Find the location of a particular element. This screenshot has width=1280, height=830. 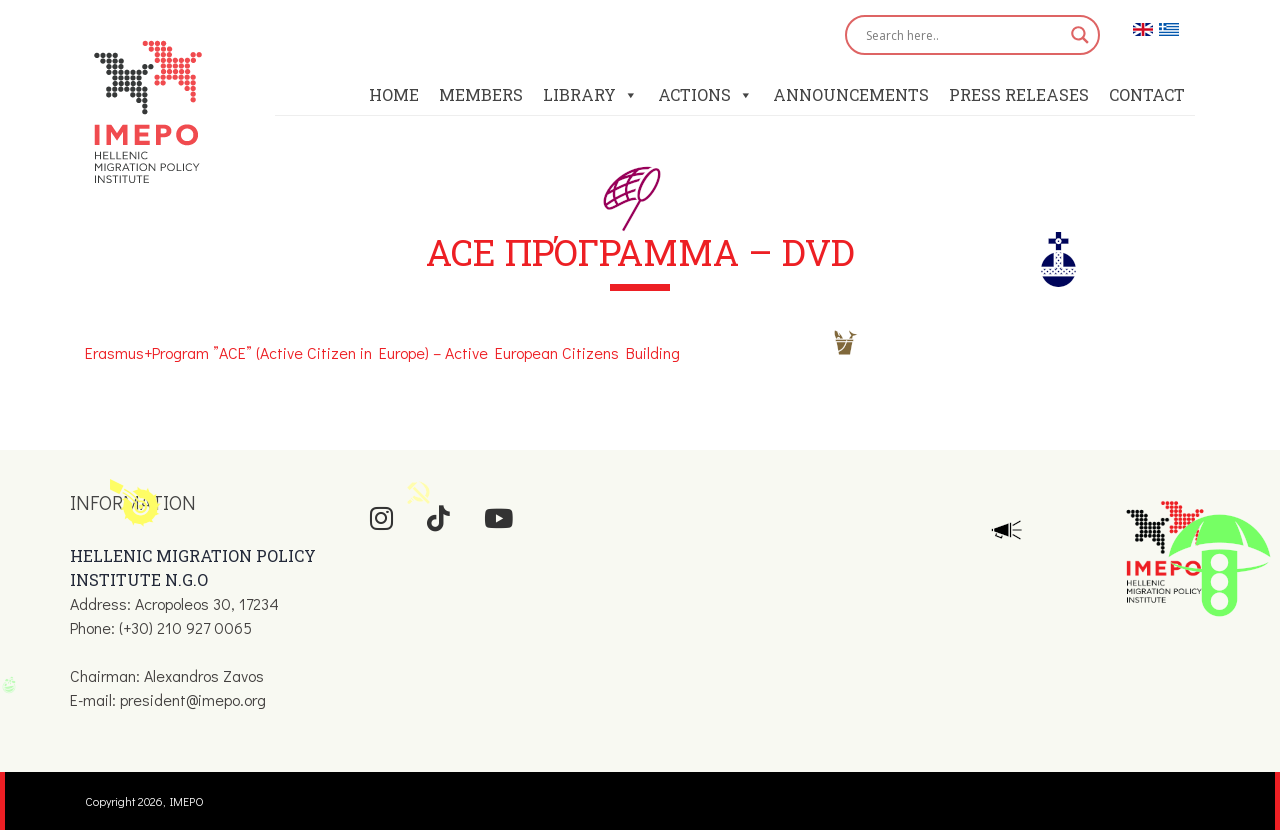

game item or power-up mushroom is located at coordinates (1219, 565).